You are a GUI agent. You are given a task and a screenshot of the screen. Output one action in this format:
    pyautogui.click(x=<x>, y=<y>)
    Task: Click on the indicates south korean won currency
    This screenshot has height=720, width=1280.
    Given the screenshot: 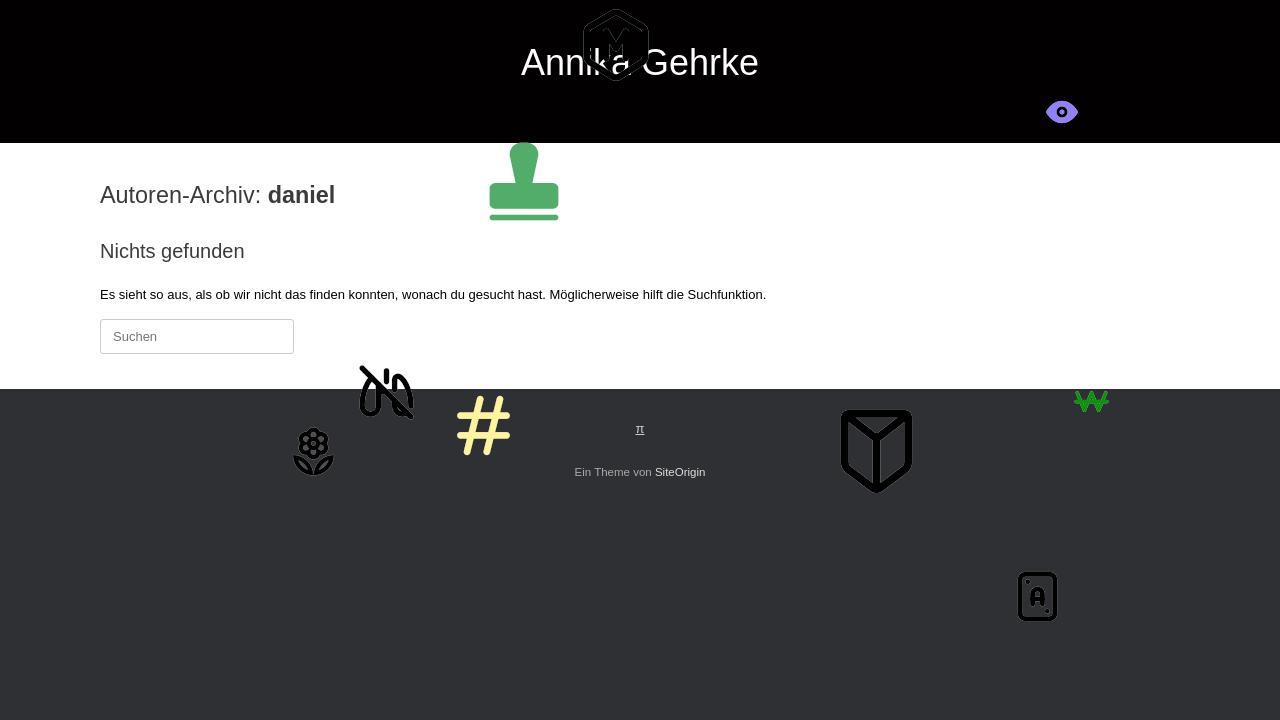 What is the action you would take?
    pyautogui.click(x=1091, y=400)
    